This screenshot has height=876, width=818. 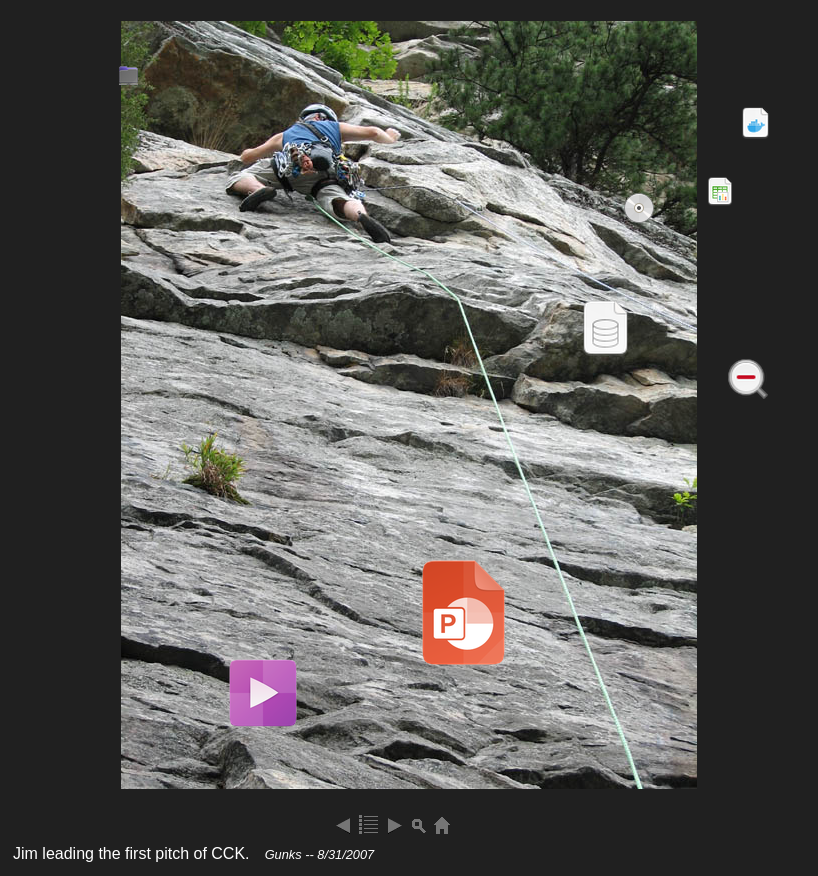 What do you see at coordinates (463, 612) in the screenshot?
I see `a microsoft powerpoint file` at bounding box center [463, 612].